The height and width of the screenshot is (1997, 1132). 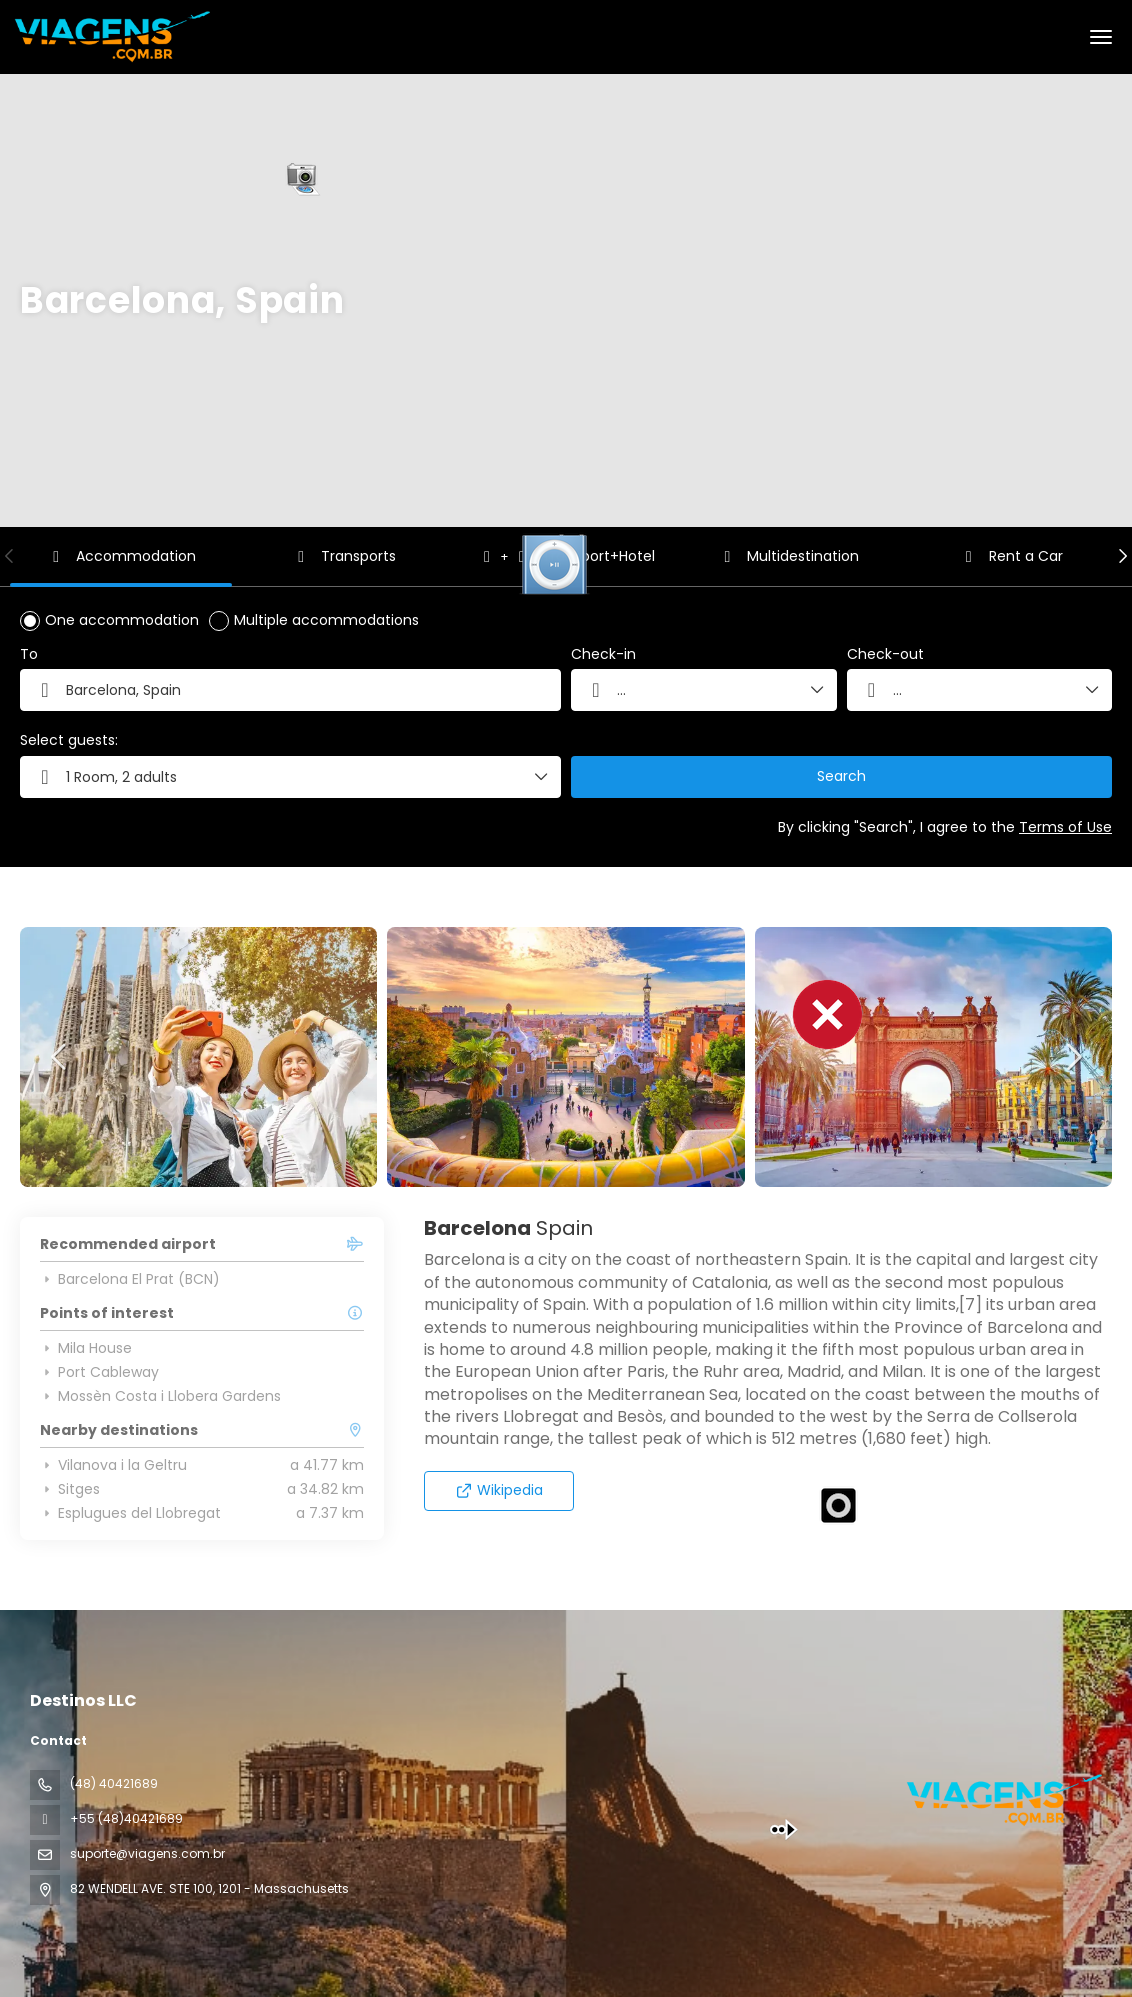 What do you see at coordinates (782, 1830) in the screenshot?
I see `navigate forward in browser or file history` at bounding box center [782, 1830].